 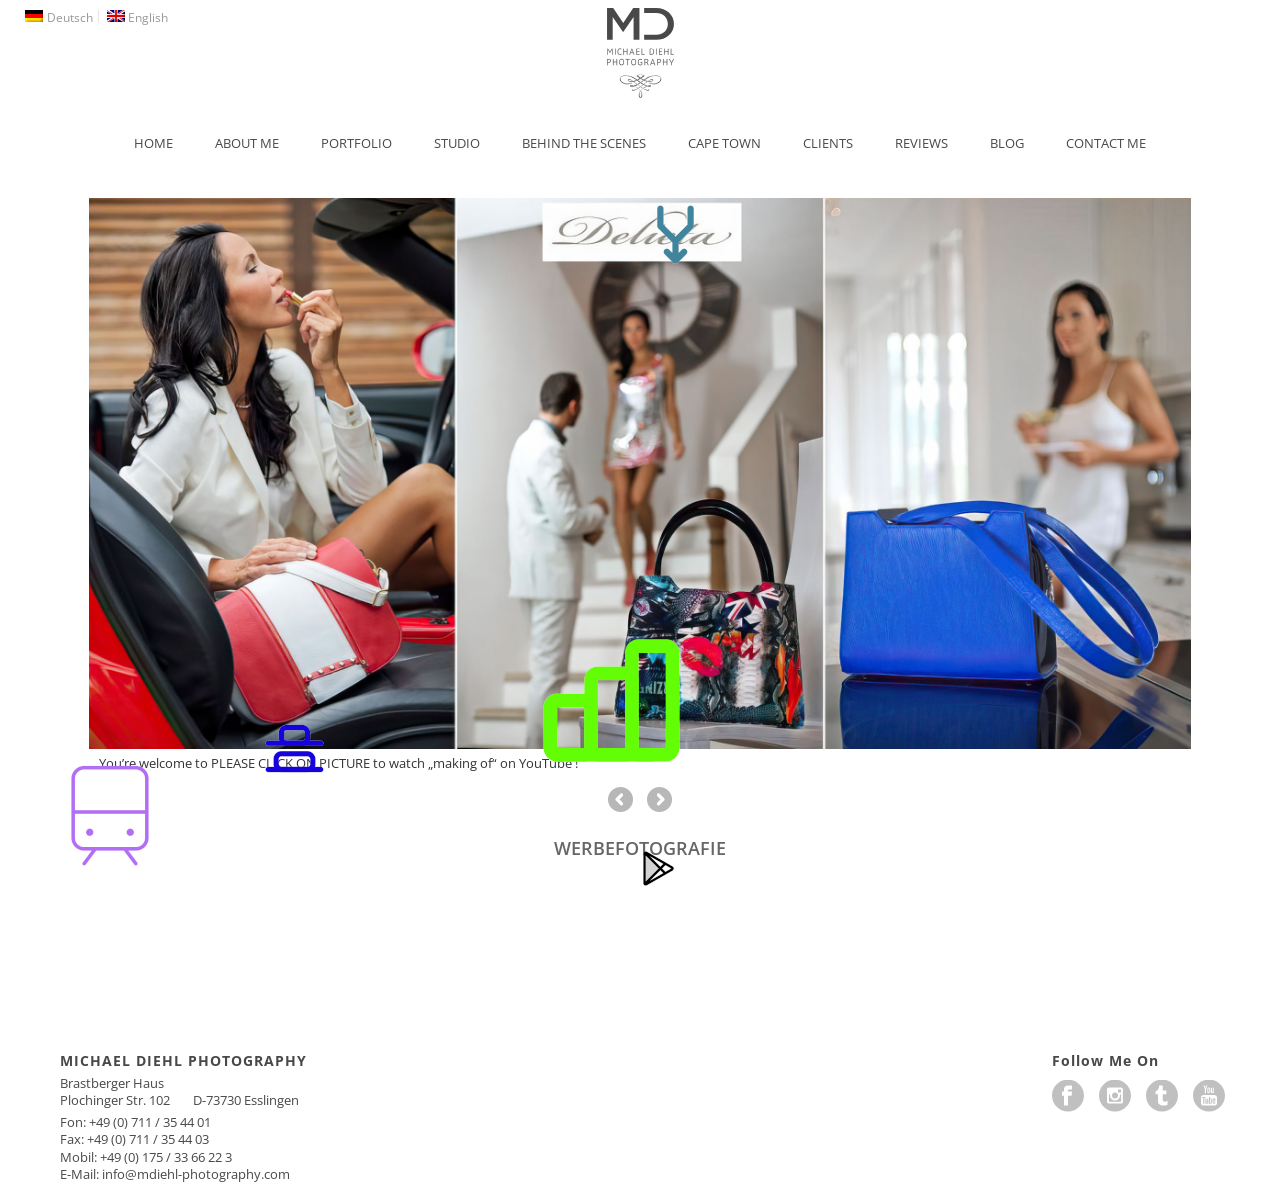 What do you see at coordinates (611, 700) in the screenshot?
I see `view trending or popular content` at bounding box center [611, 700].